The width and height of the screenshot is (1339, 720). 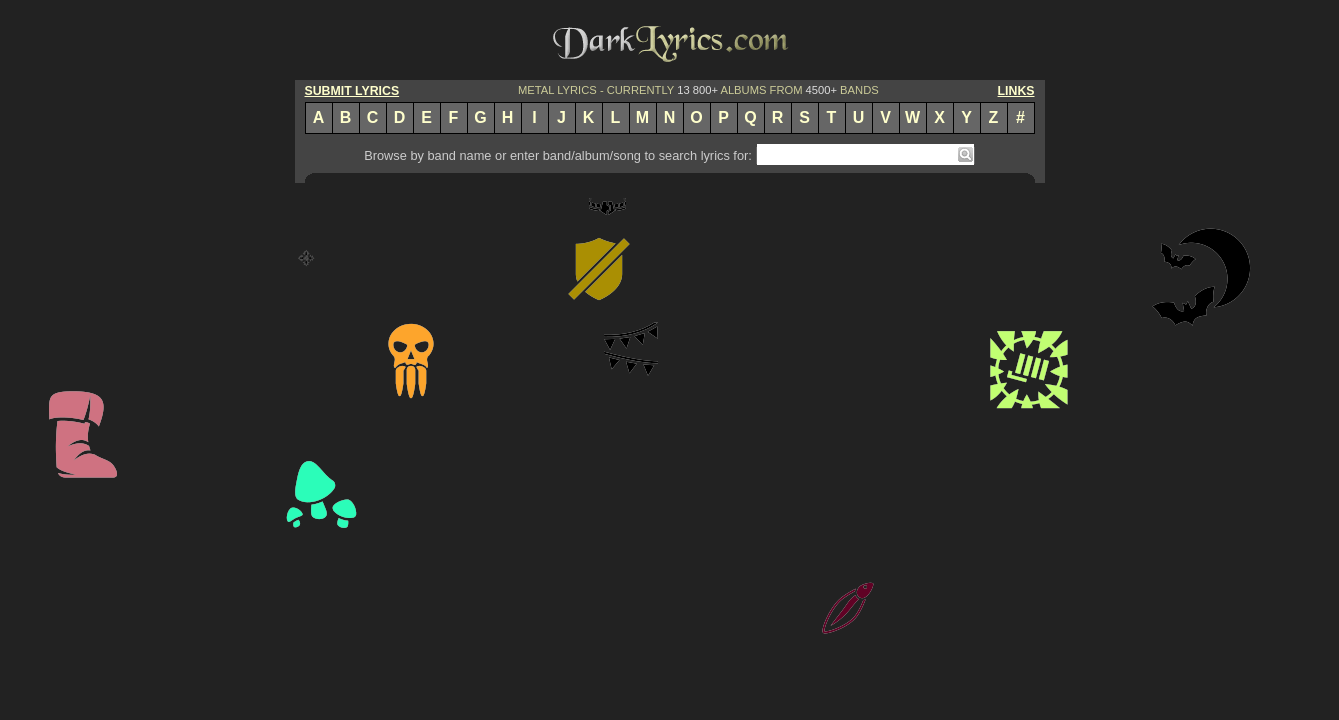 I want to click on indicates early stage or growth phase in a game, so click(x=848, y=607).